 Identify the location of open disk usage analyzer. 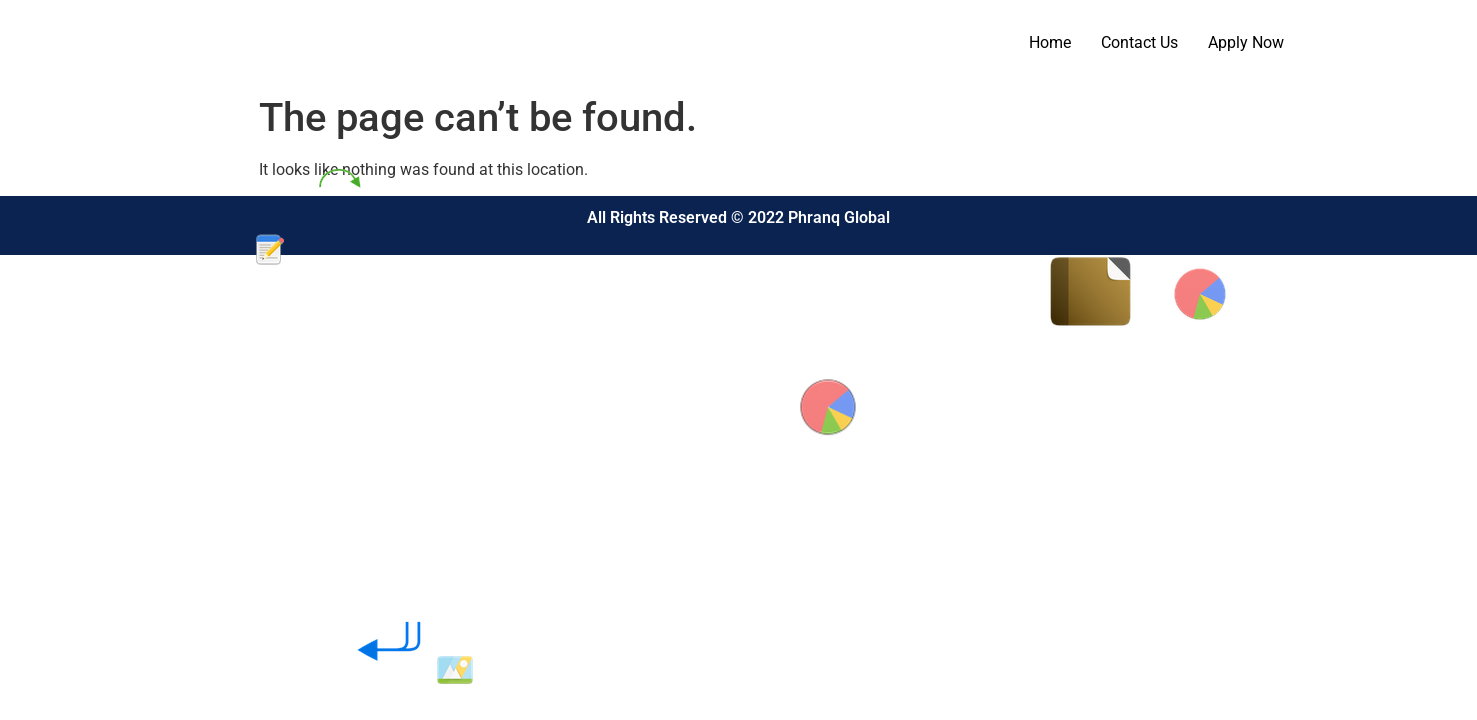
(1200, 294).